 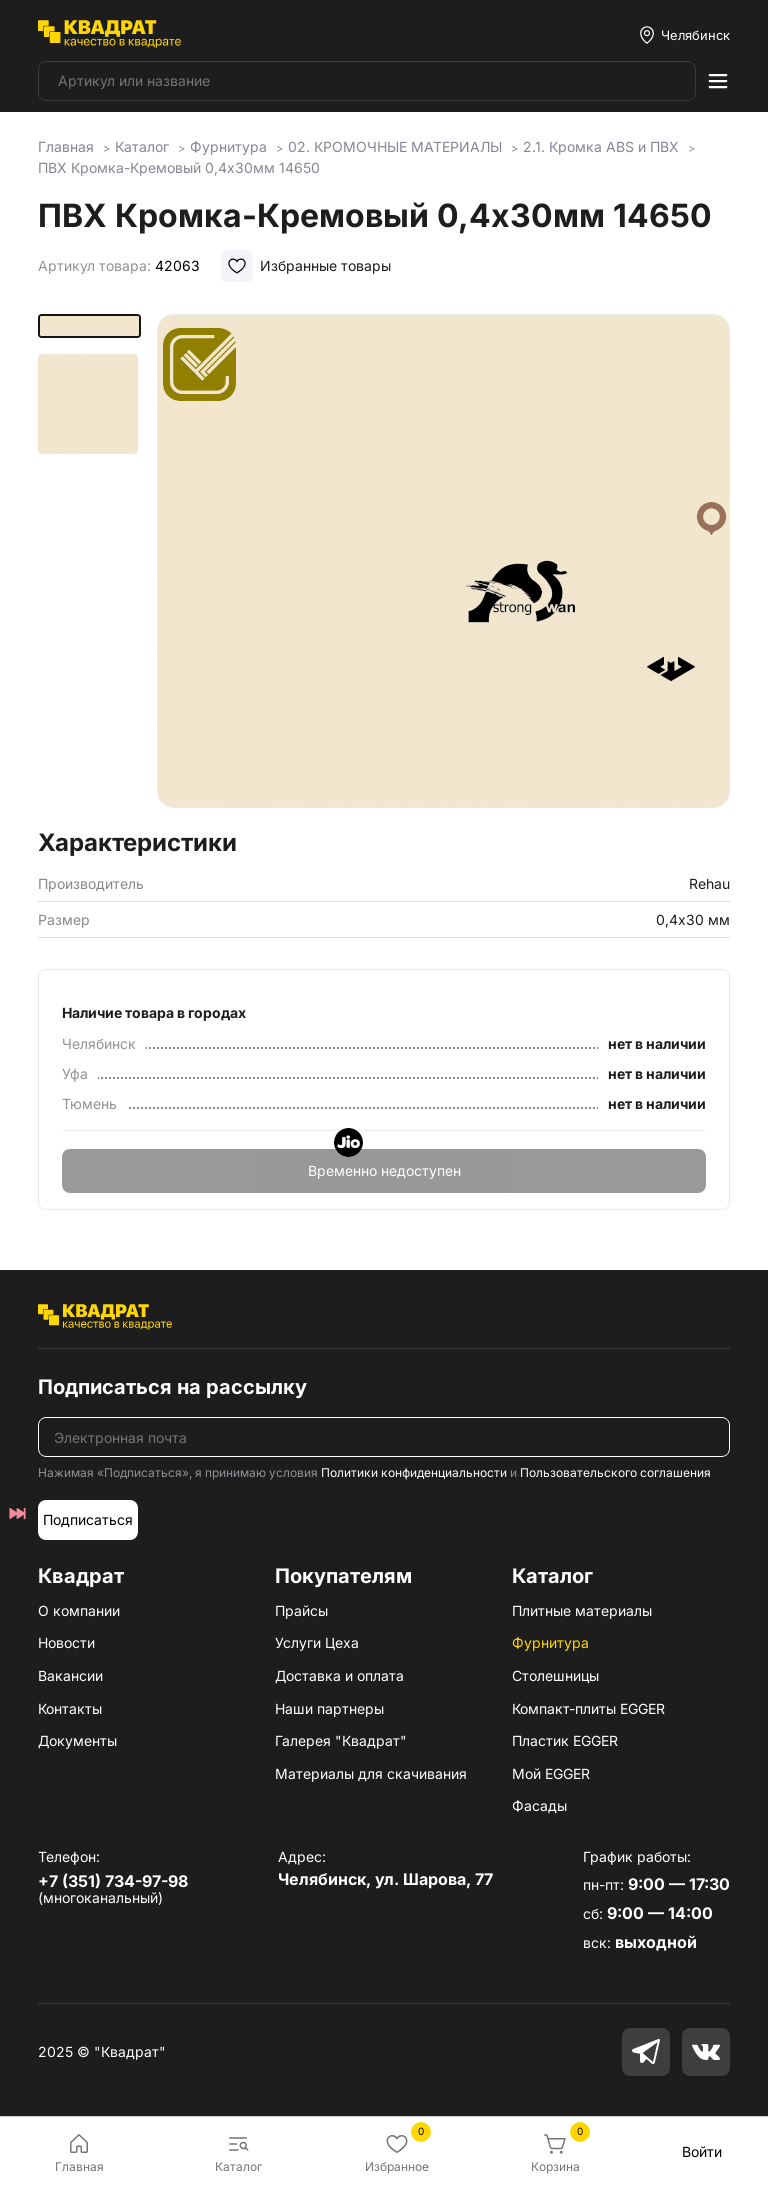 I want to click on strongSwan VPN client application, so click(x=520, y=591).